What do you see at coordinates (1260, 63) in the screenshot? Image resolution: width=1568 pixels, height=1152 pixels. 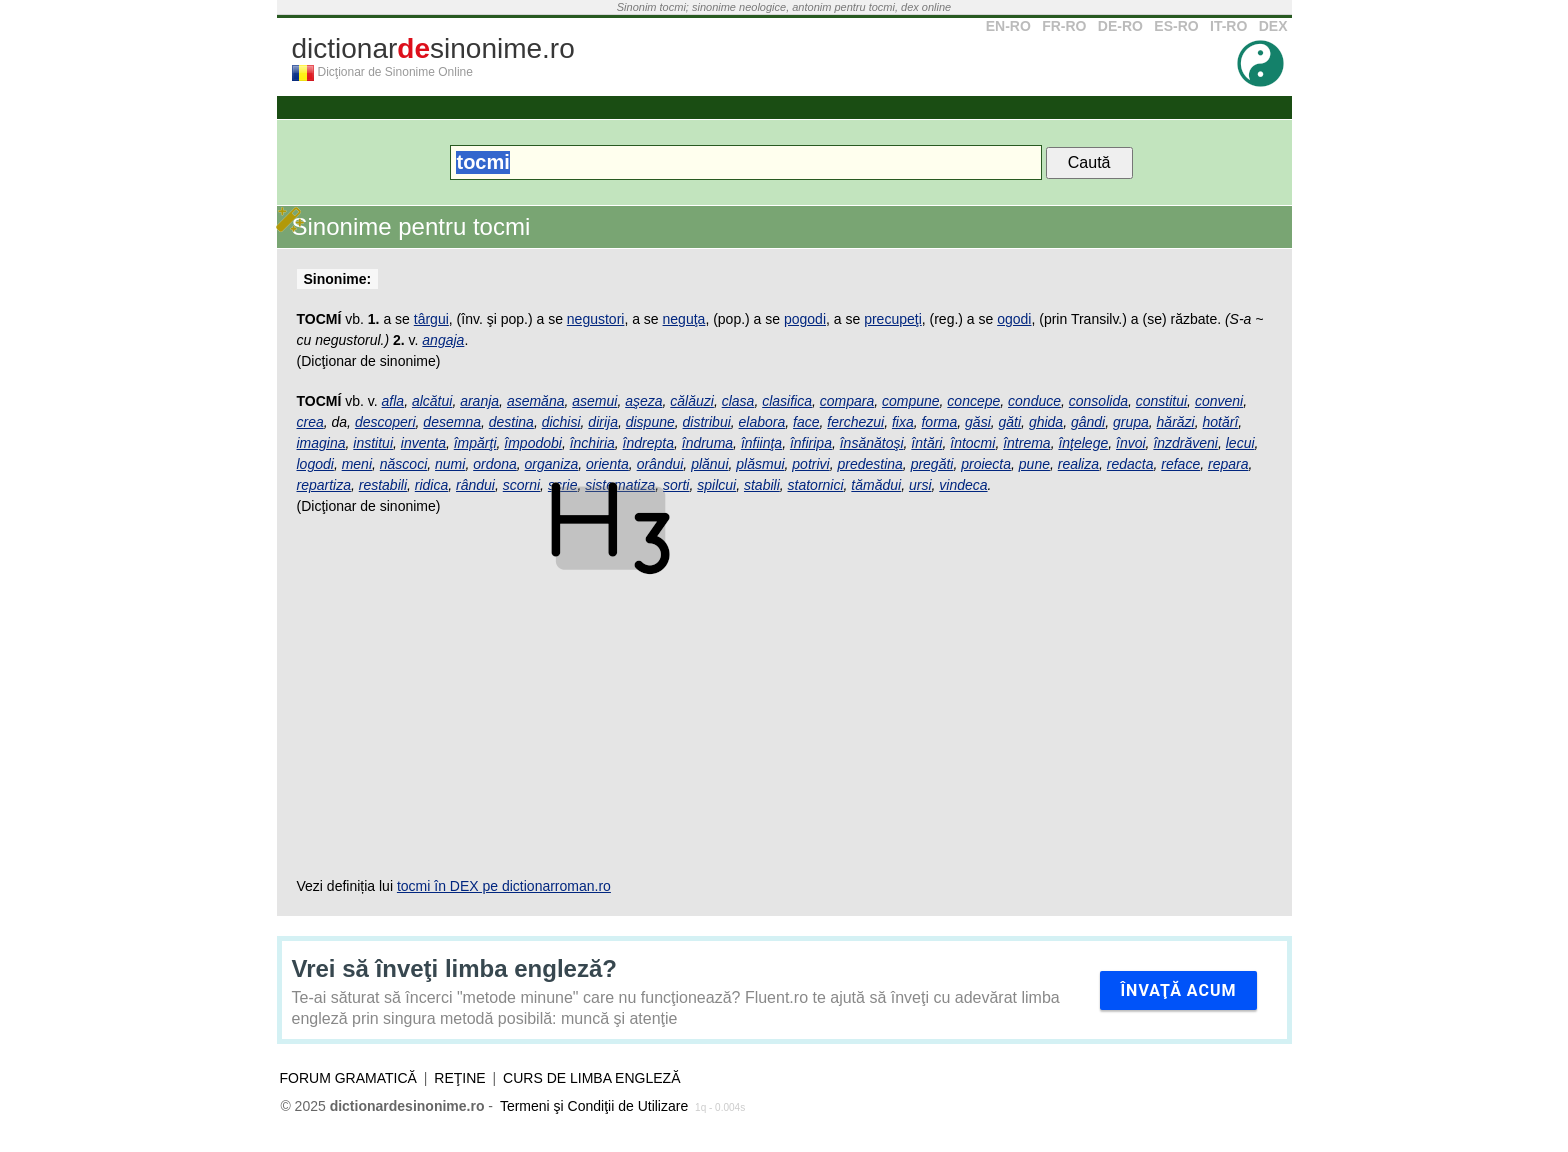 I see `access balance or wellness settings` at bounding box center [1260, 63].